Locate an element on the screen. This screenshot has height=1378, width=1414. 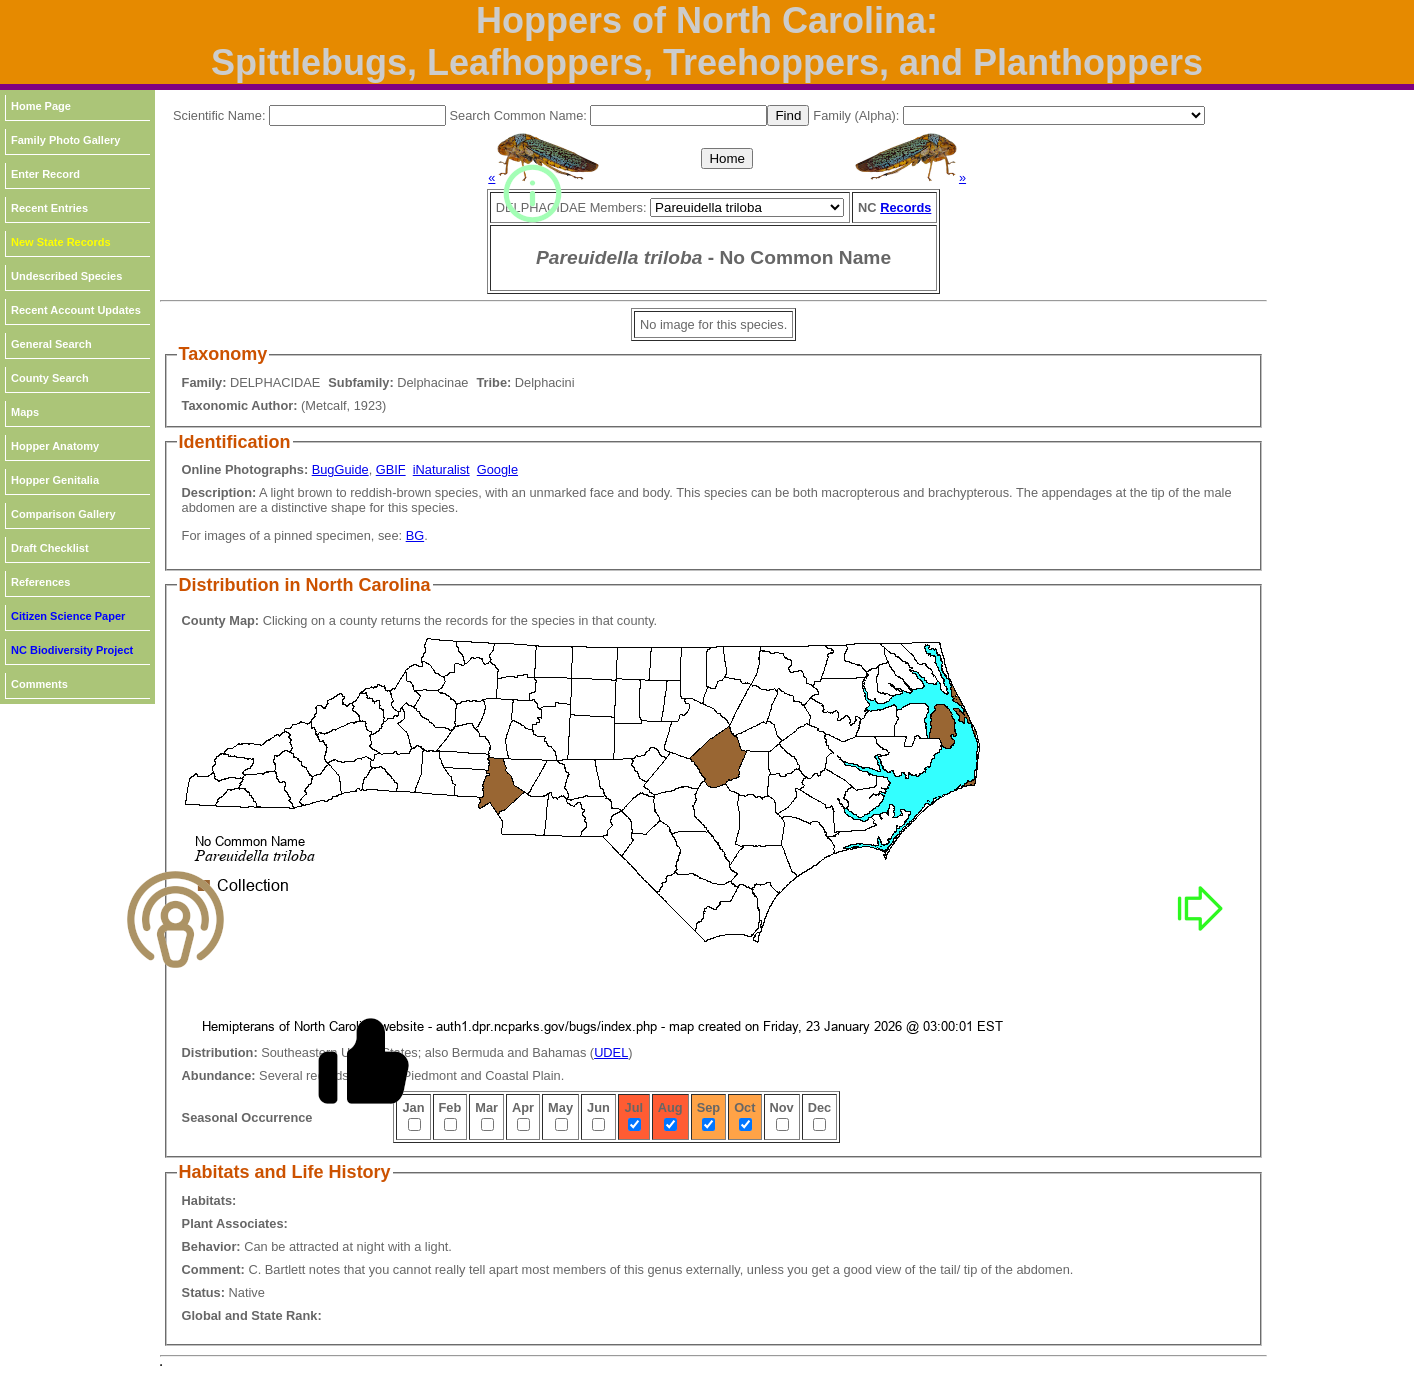
open apple podcasts is located at coordinates (175, 919).